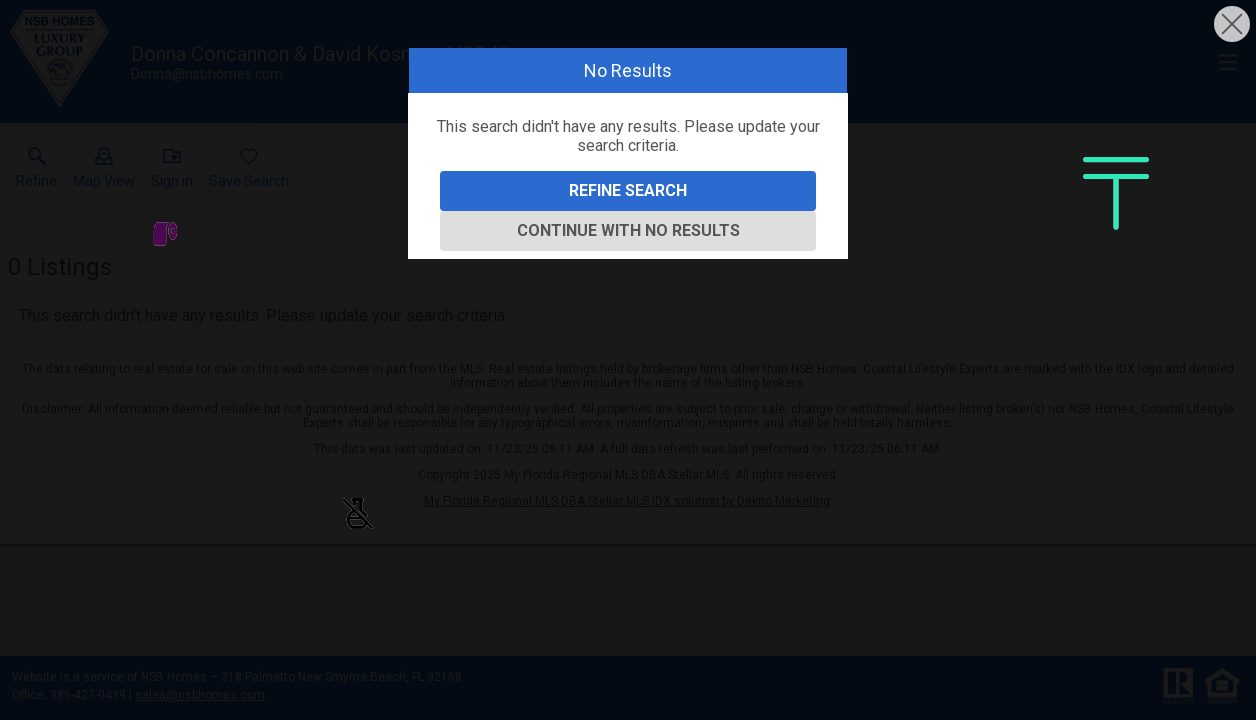  What do you see at coordinates (357, 513) in the screenshot?
I see `disable lab or experimental features` at bounding box center [357, 513].